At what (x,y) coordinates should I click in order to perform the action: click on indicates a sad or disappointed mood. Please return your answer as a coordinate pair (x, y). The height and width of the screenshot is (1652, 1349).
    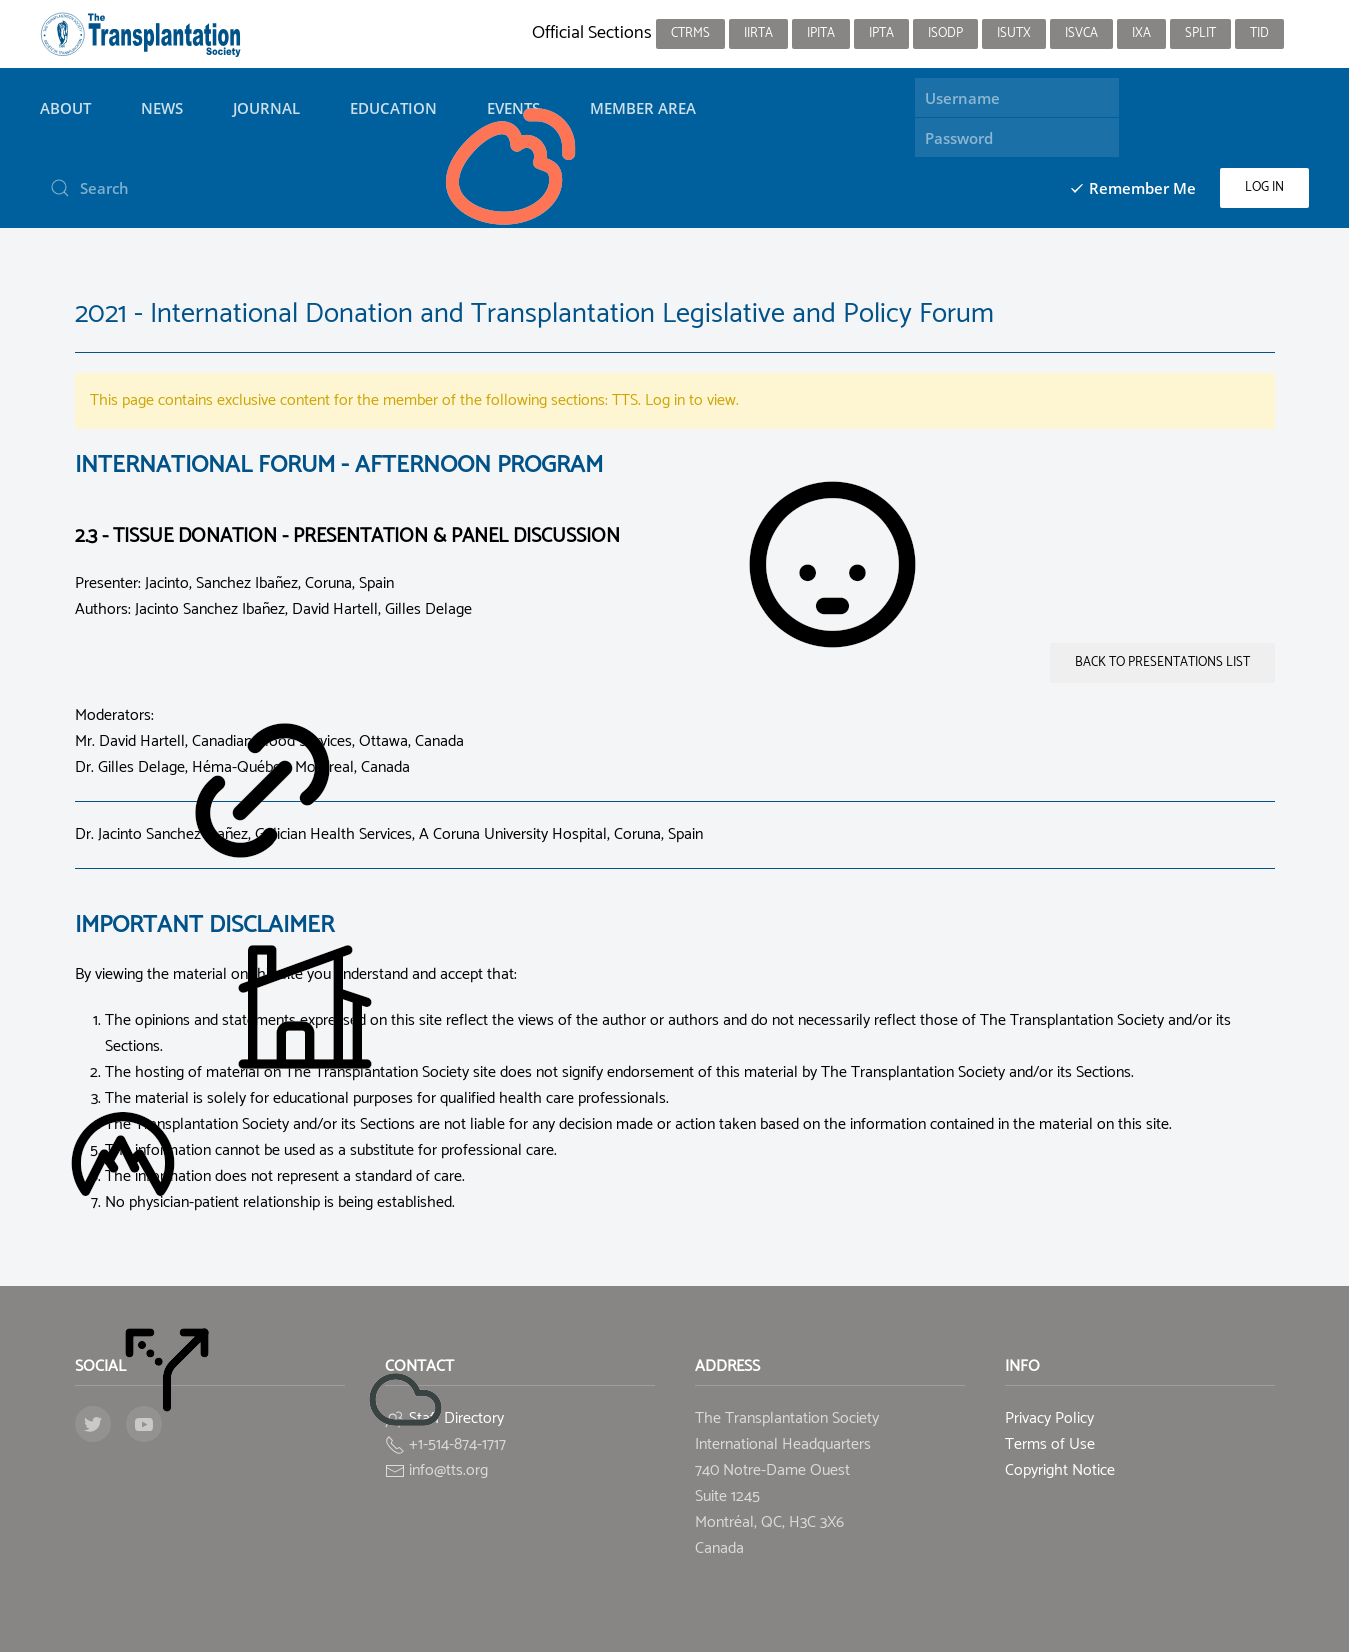
    Looking at the image, I should click on (832, 564).